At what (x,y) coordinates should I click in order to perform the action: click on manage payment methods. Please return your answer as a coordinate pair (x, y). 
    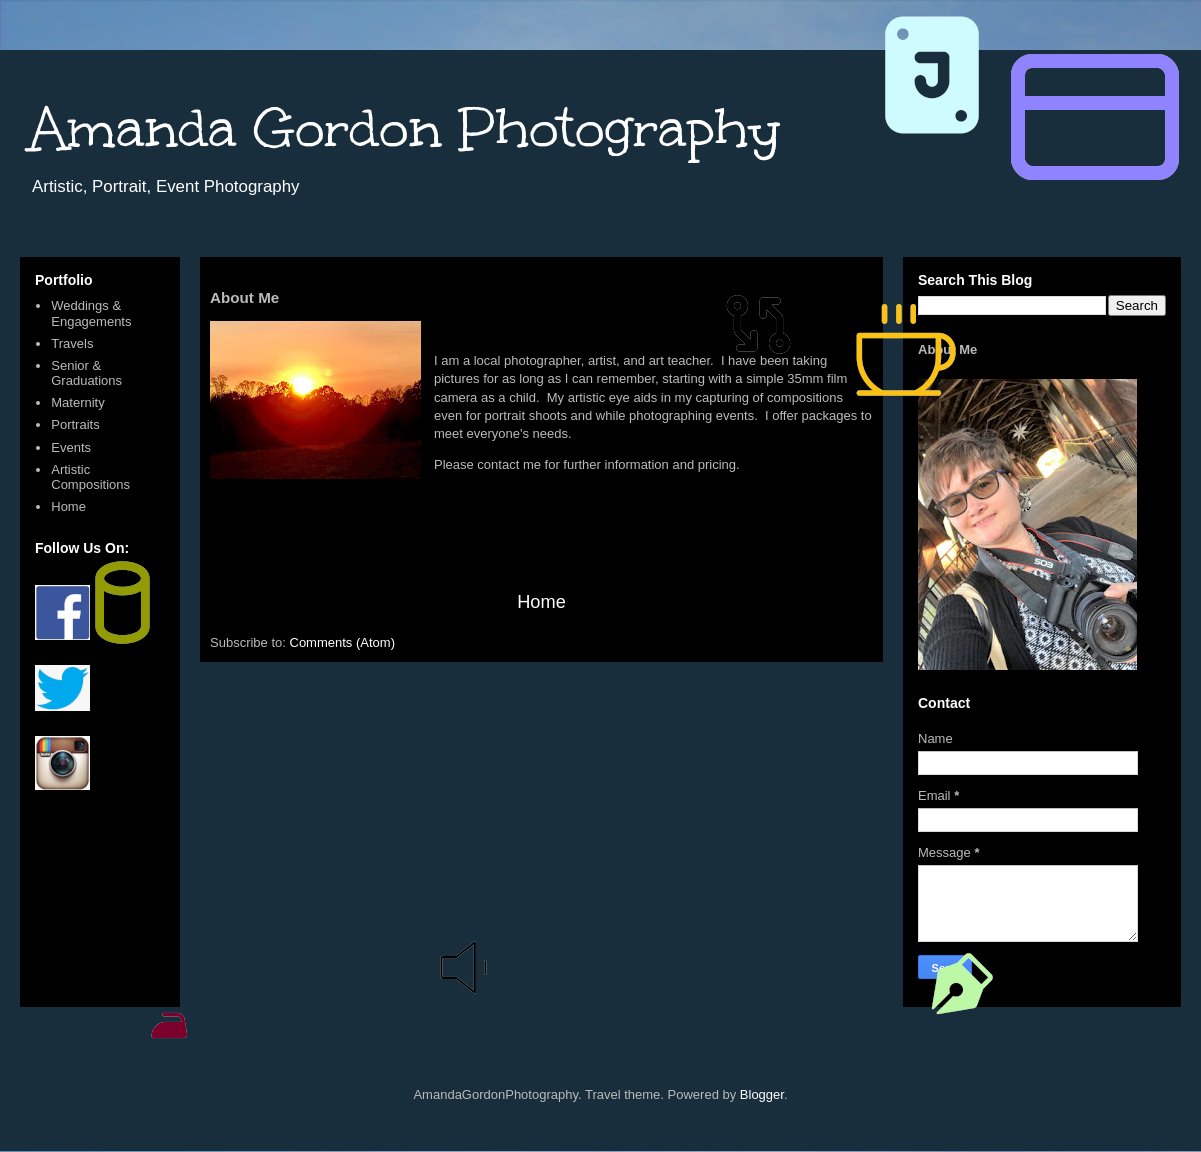
    Looking at the image, I should click on (1095, 117).